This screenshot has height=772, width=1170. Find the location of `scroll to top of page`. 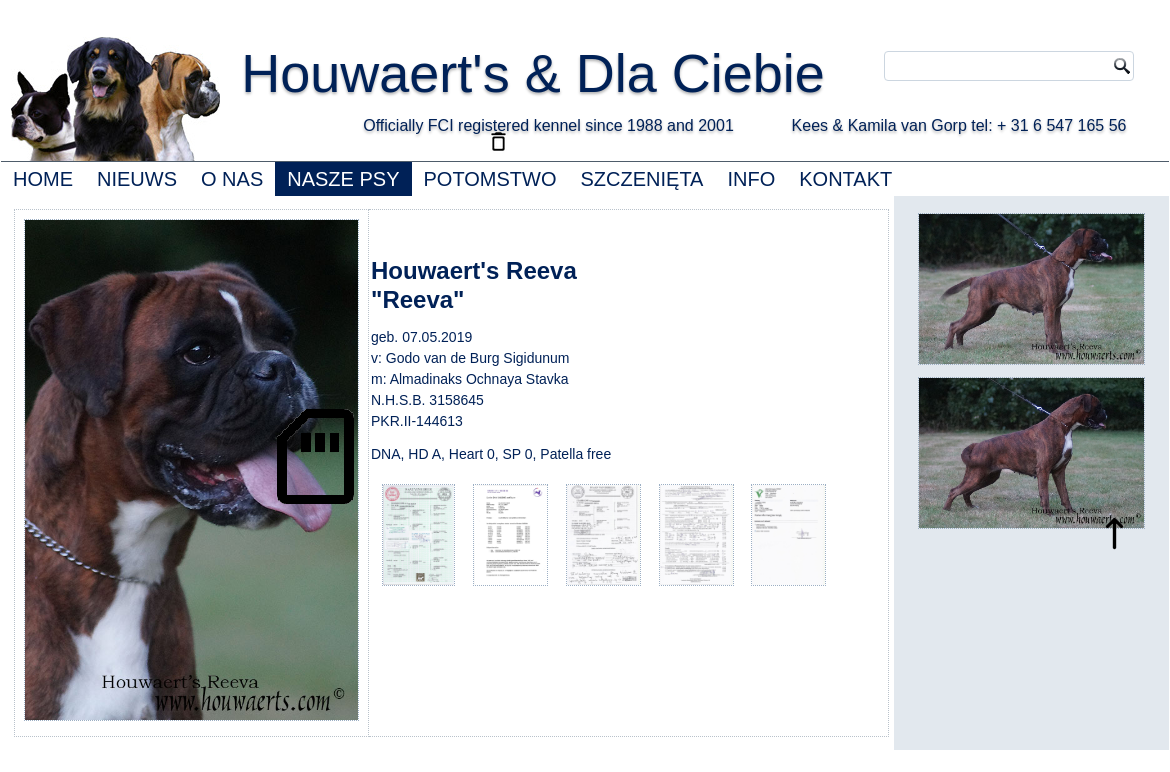

scroll to top of page is located at coordinates (1114, 533).